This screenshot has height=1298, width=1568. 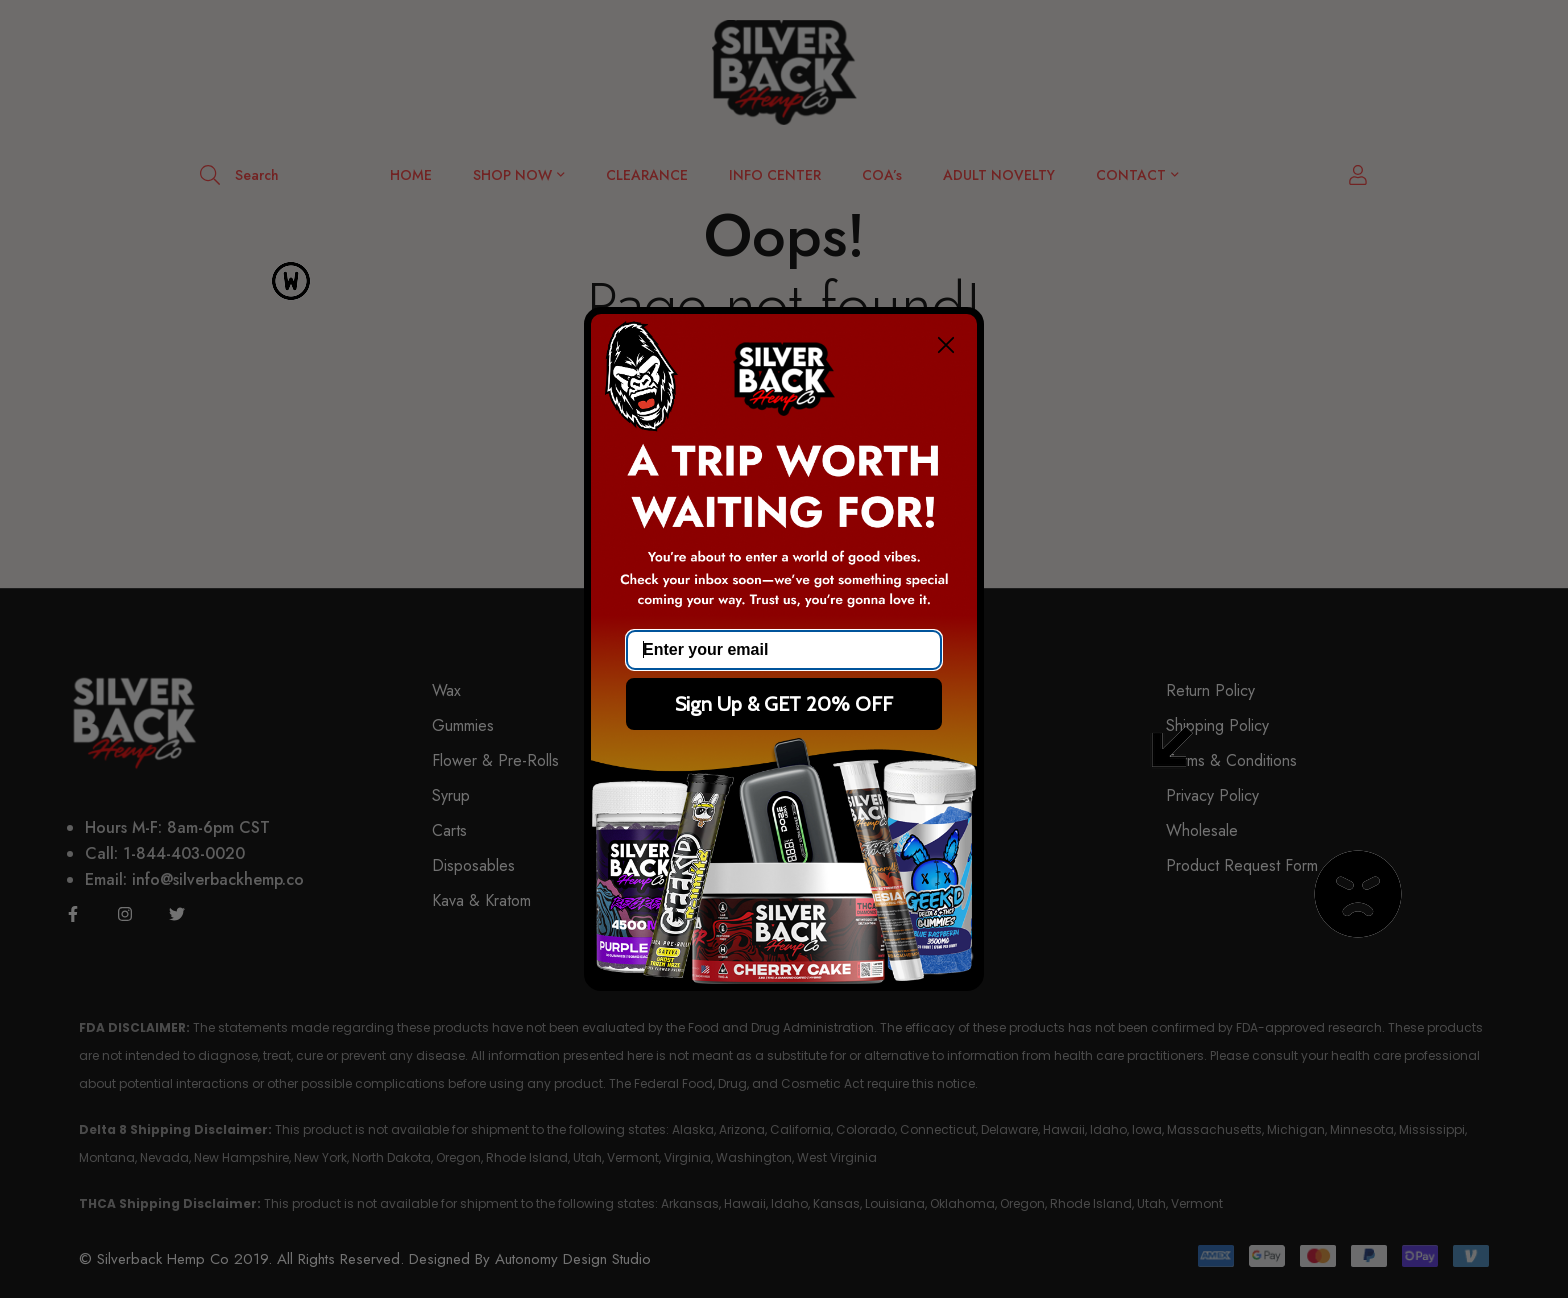 What do you see at coordinates (1172, 746) in the screenshot?
I see `transit entry or exit point on a map` at bounding box center [1172, 746].